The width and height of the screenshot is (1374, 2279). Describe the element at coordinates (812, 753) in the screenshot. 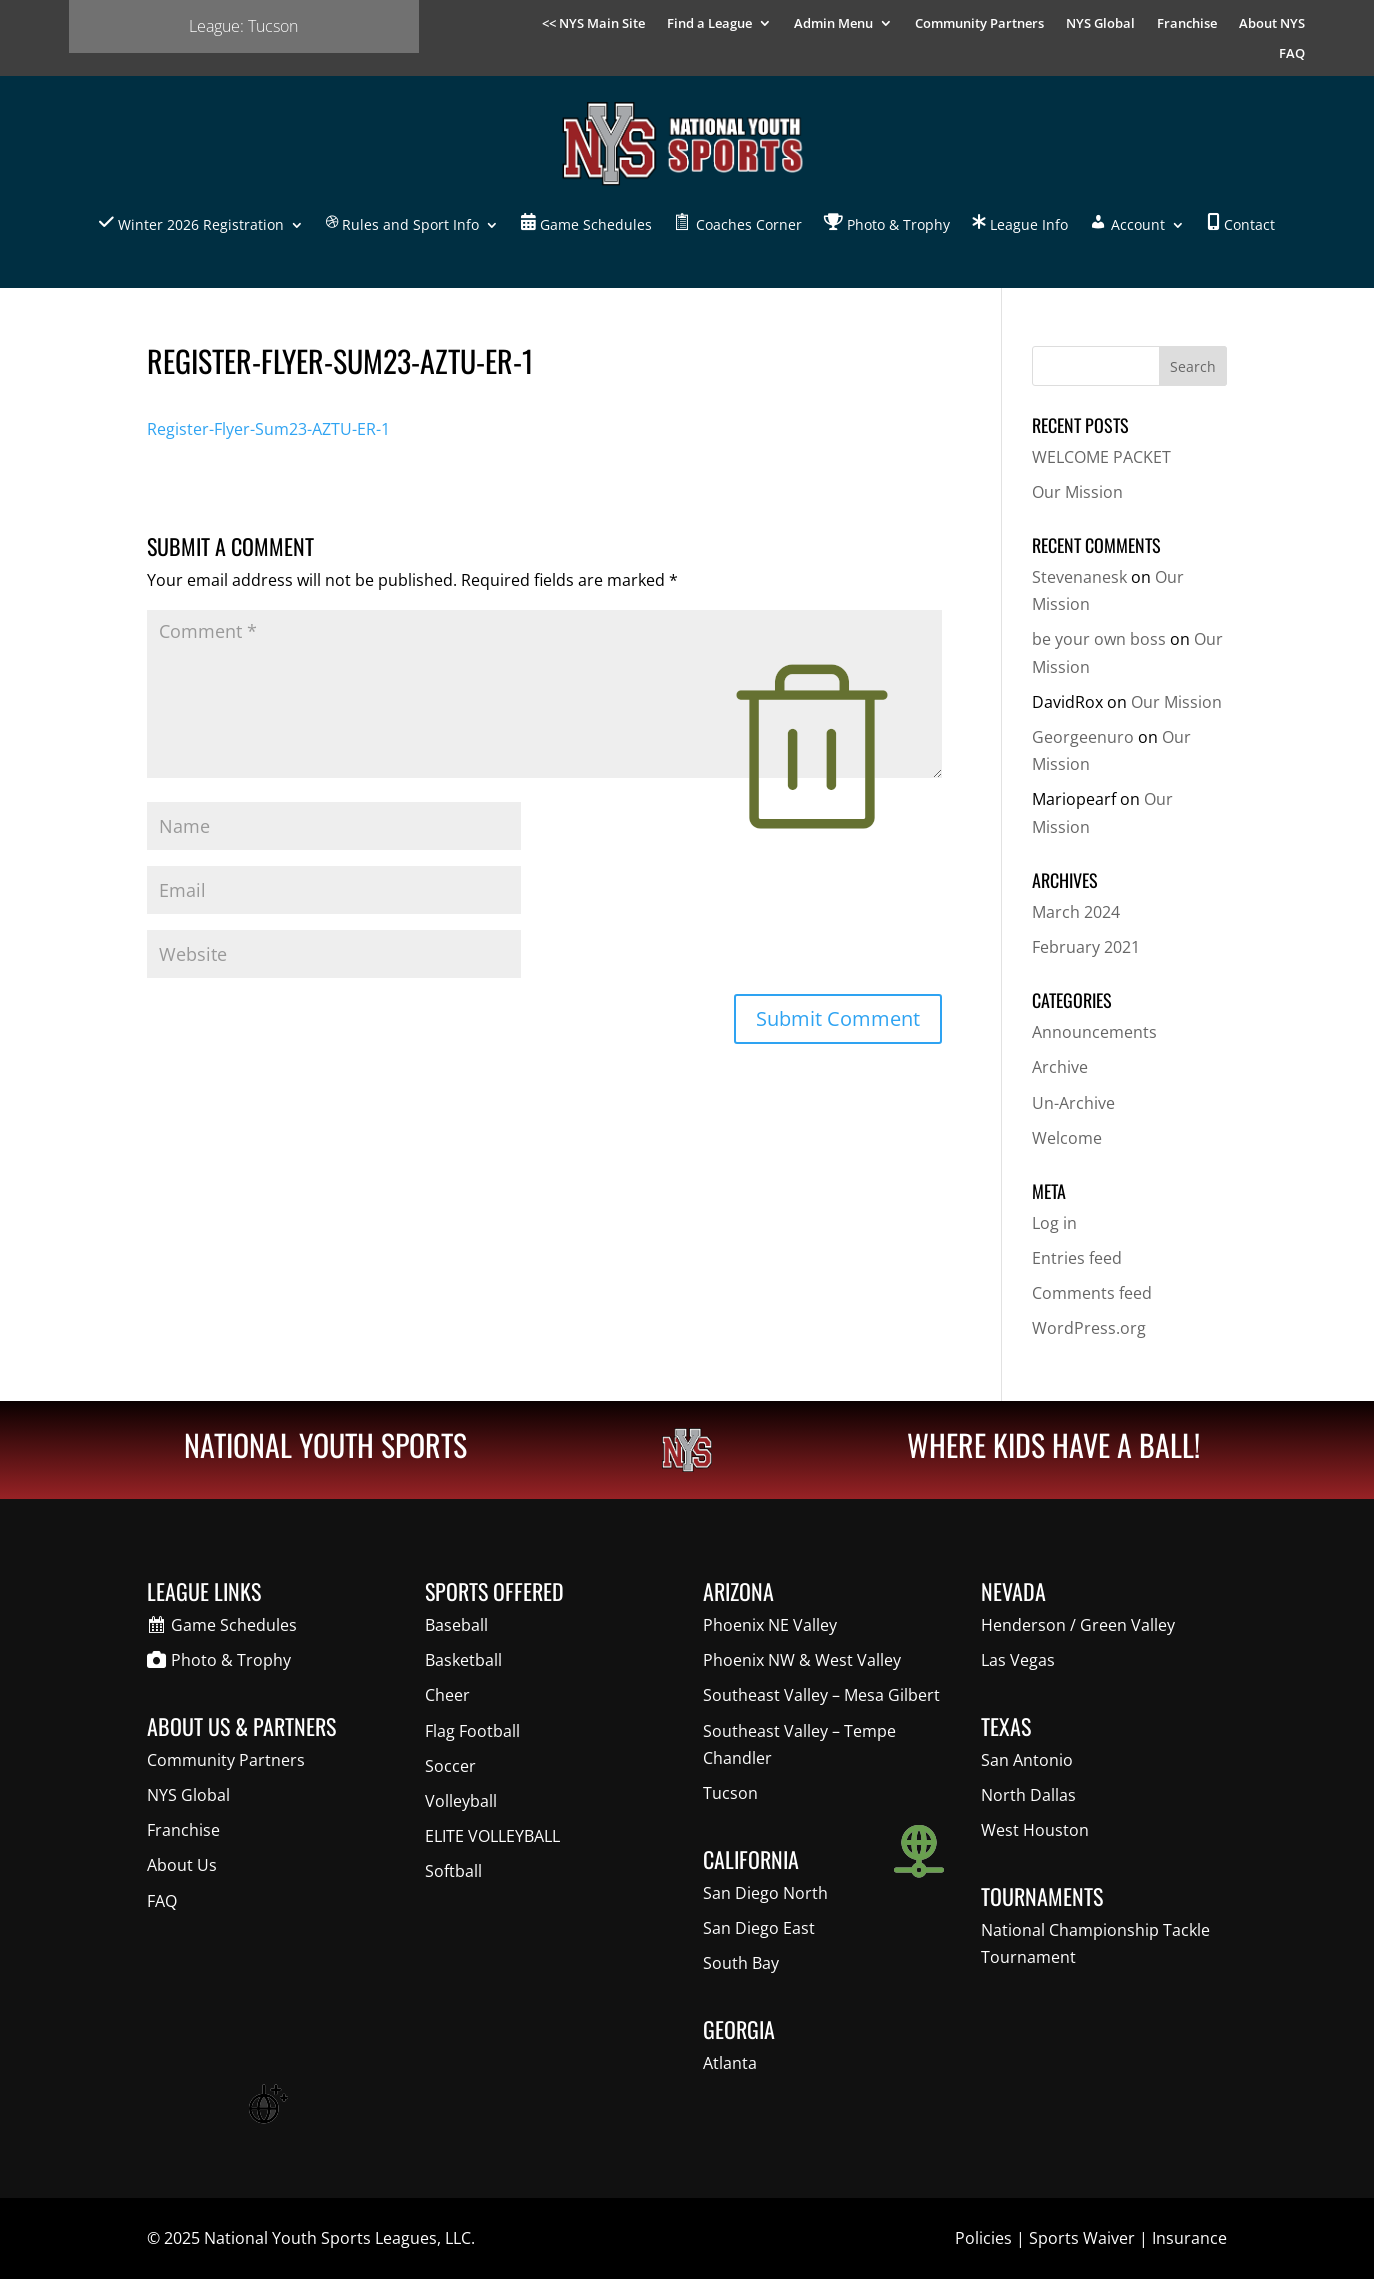

I see `delete selected item` at that location.